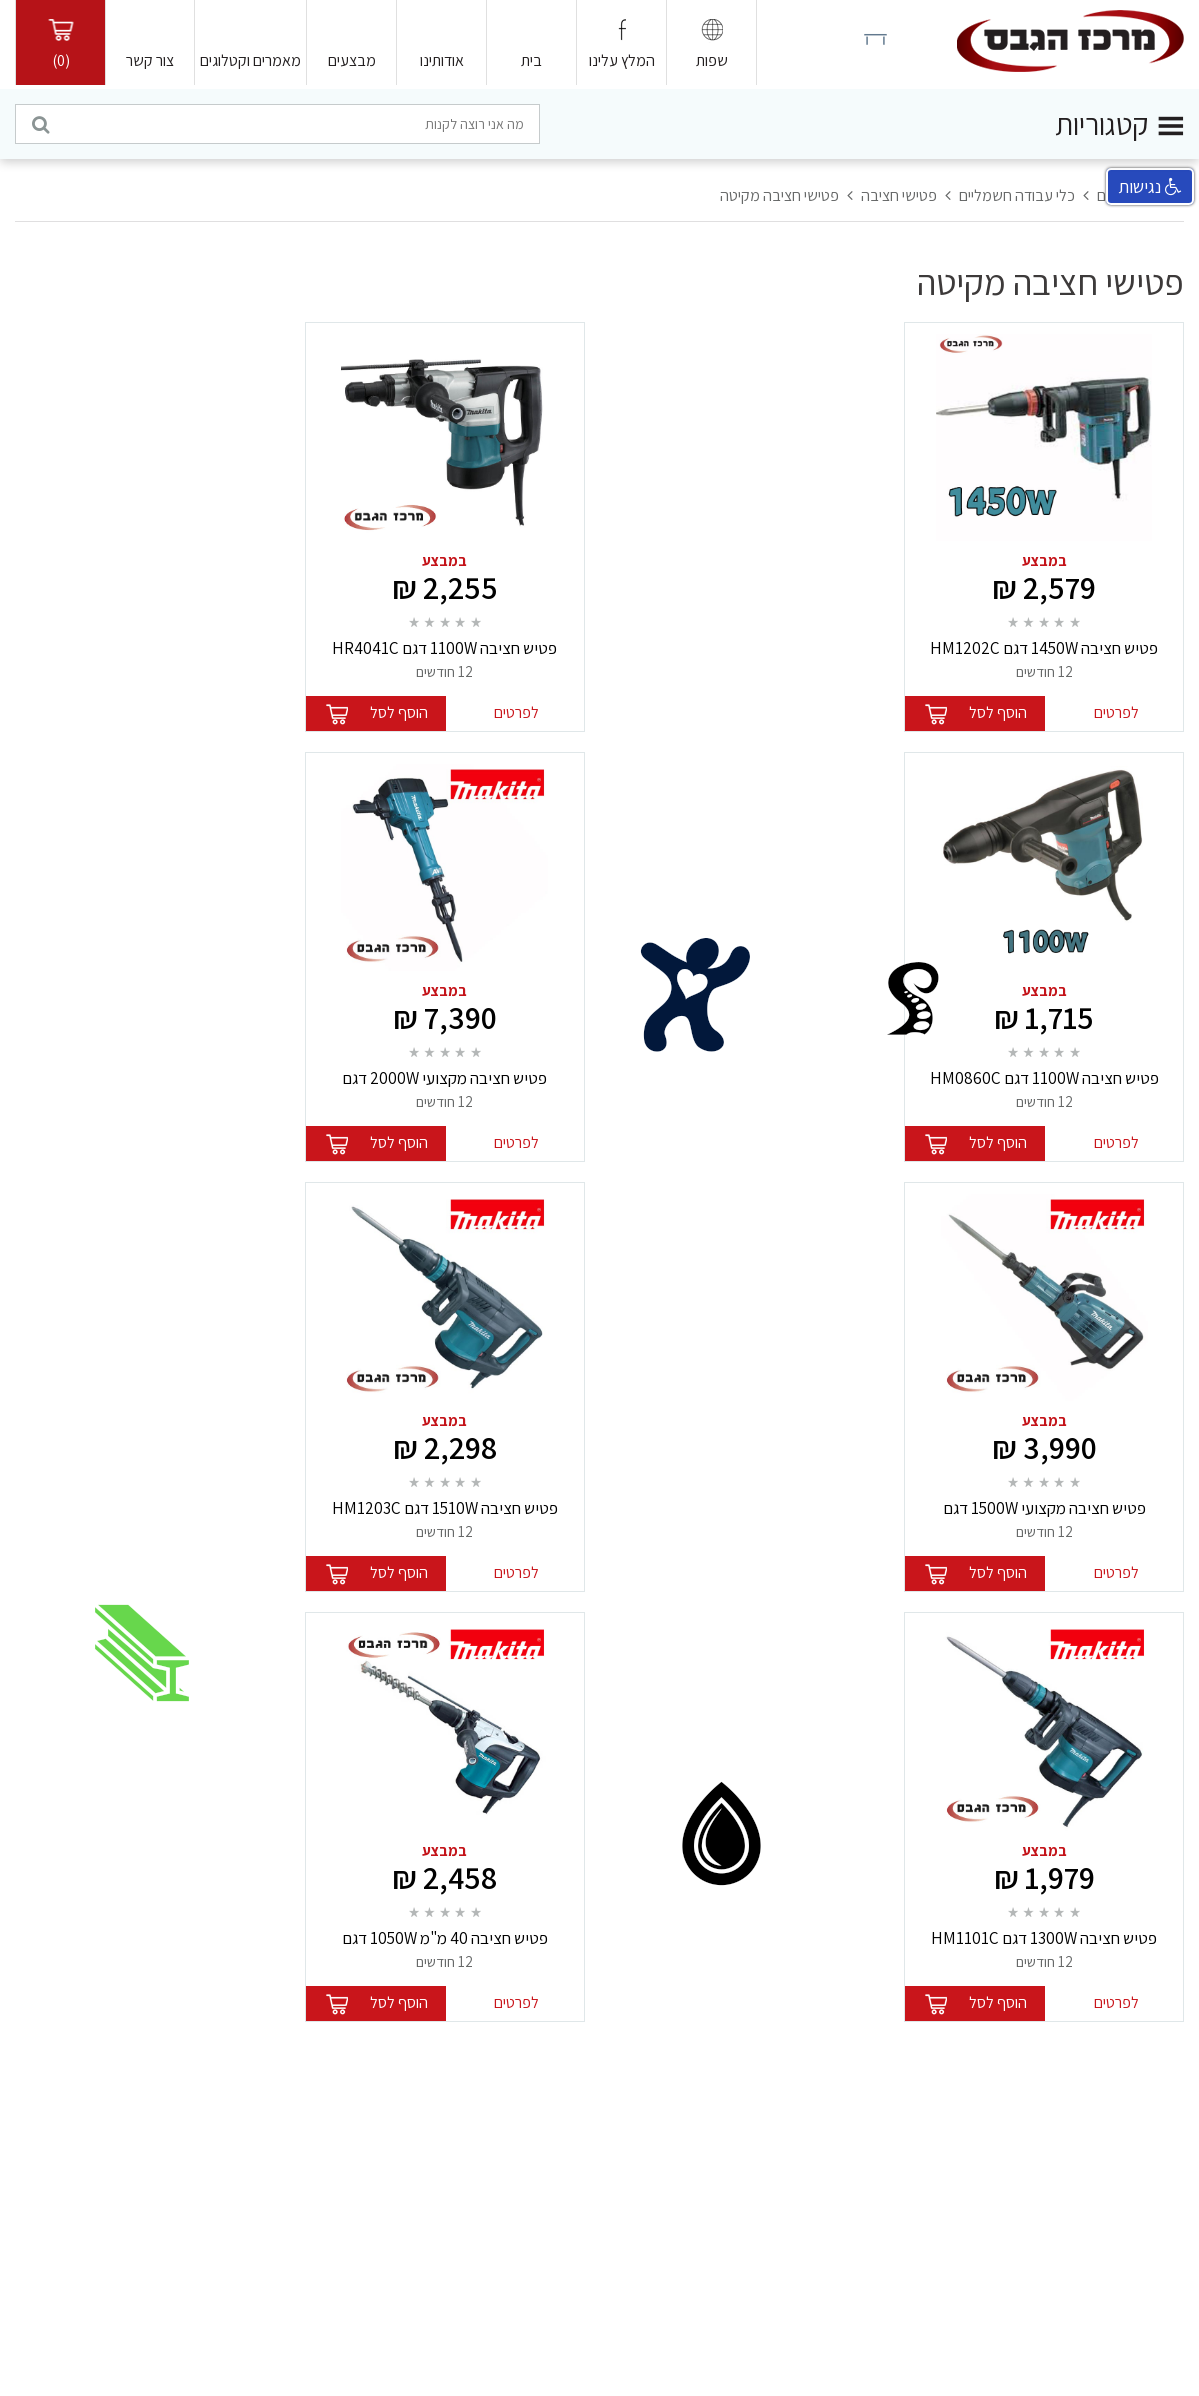 Image resolution: width=1199 pixels, height=2396 pixels. I want to click on view or edit table data, so click(875, 33).